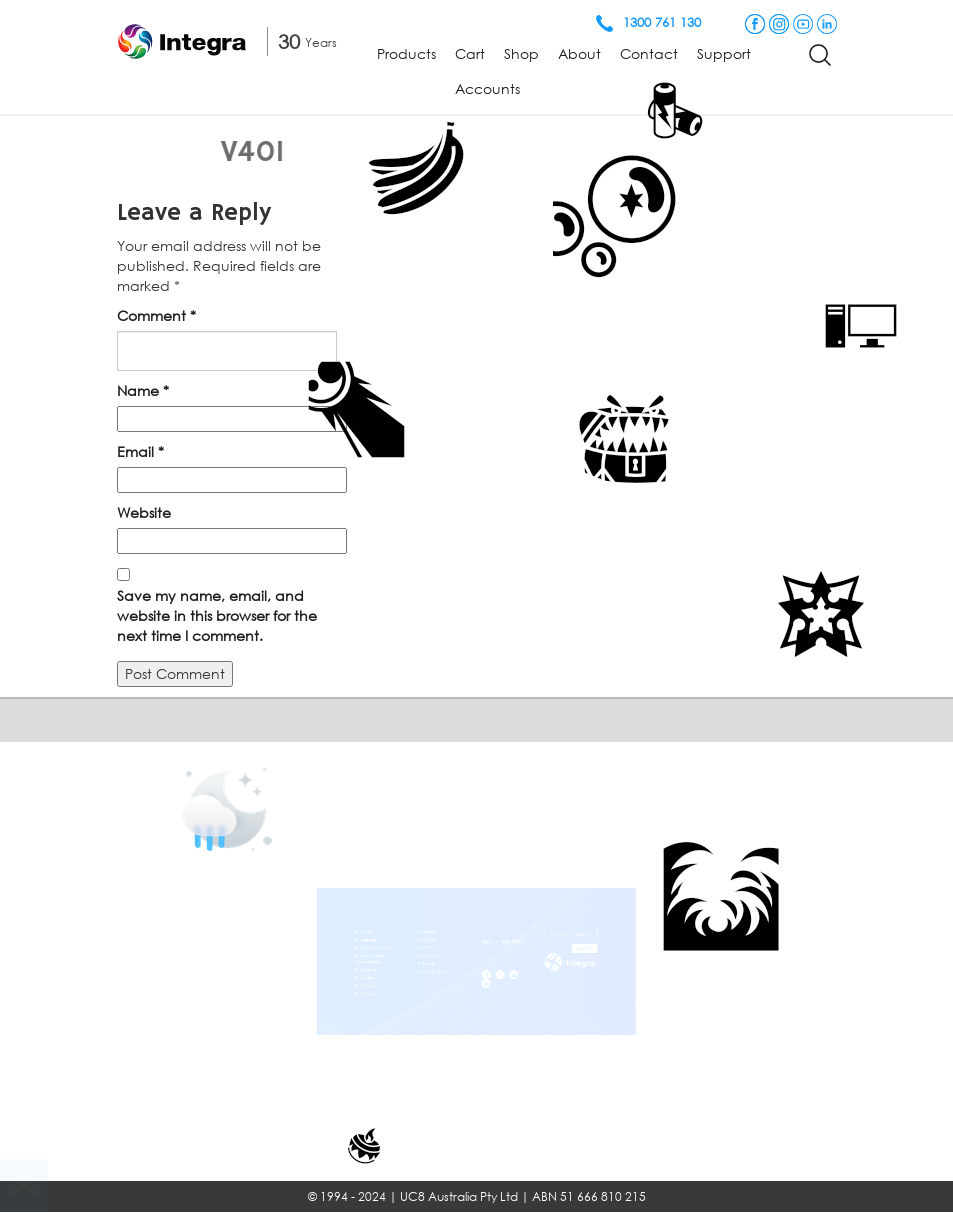 The image size is (953, 1213). What do you see at coordinates (821, 614) in the screenshot?
I see `decorative emblem or badge element` at bounding box center [821, 614].